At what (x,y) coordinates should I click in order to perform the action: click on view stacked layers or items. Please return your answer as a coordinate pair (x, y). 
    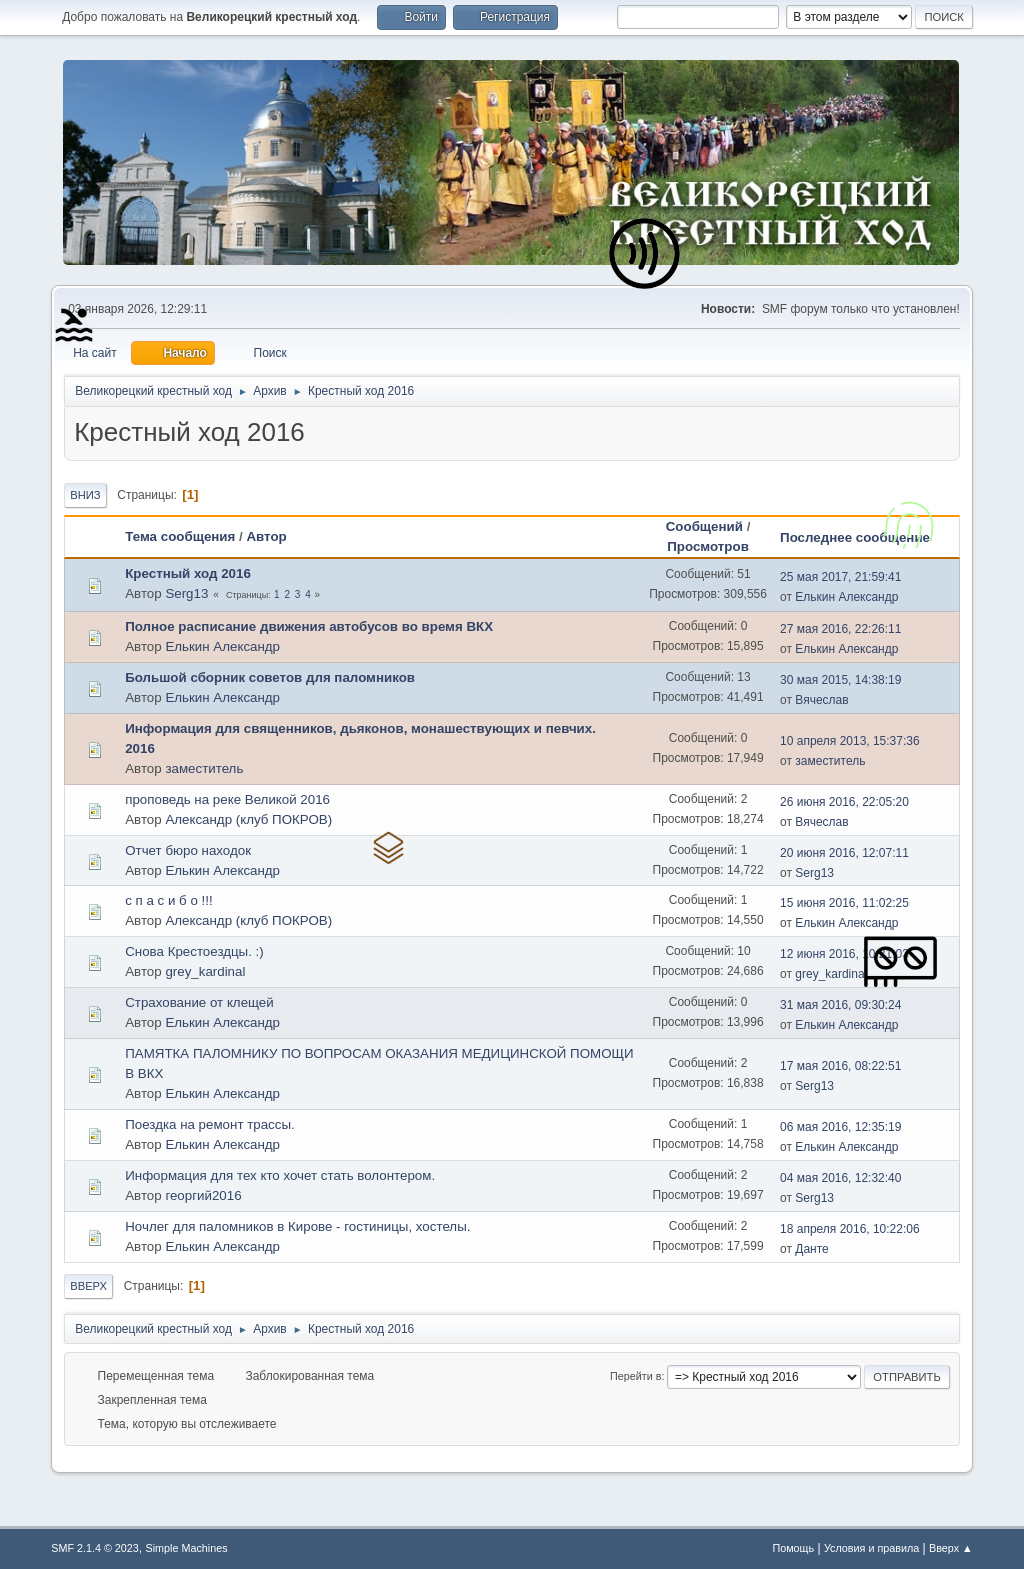
    Looking at the image, I should click on (388, 847).